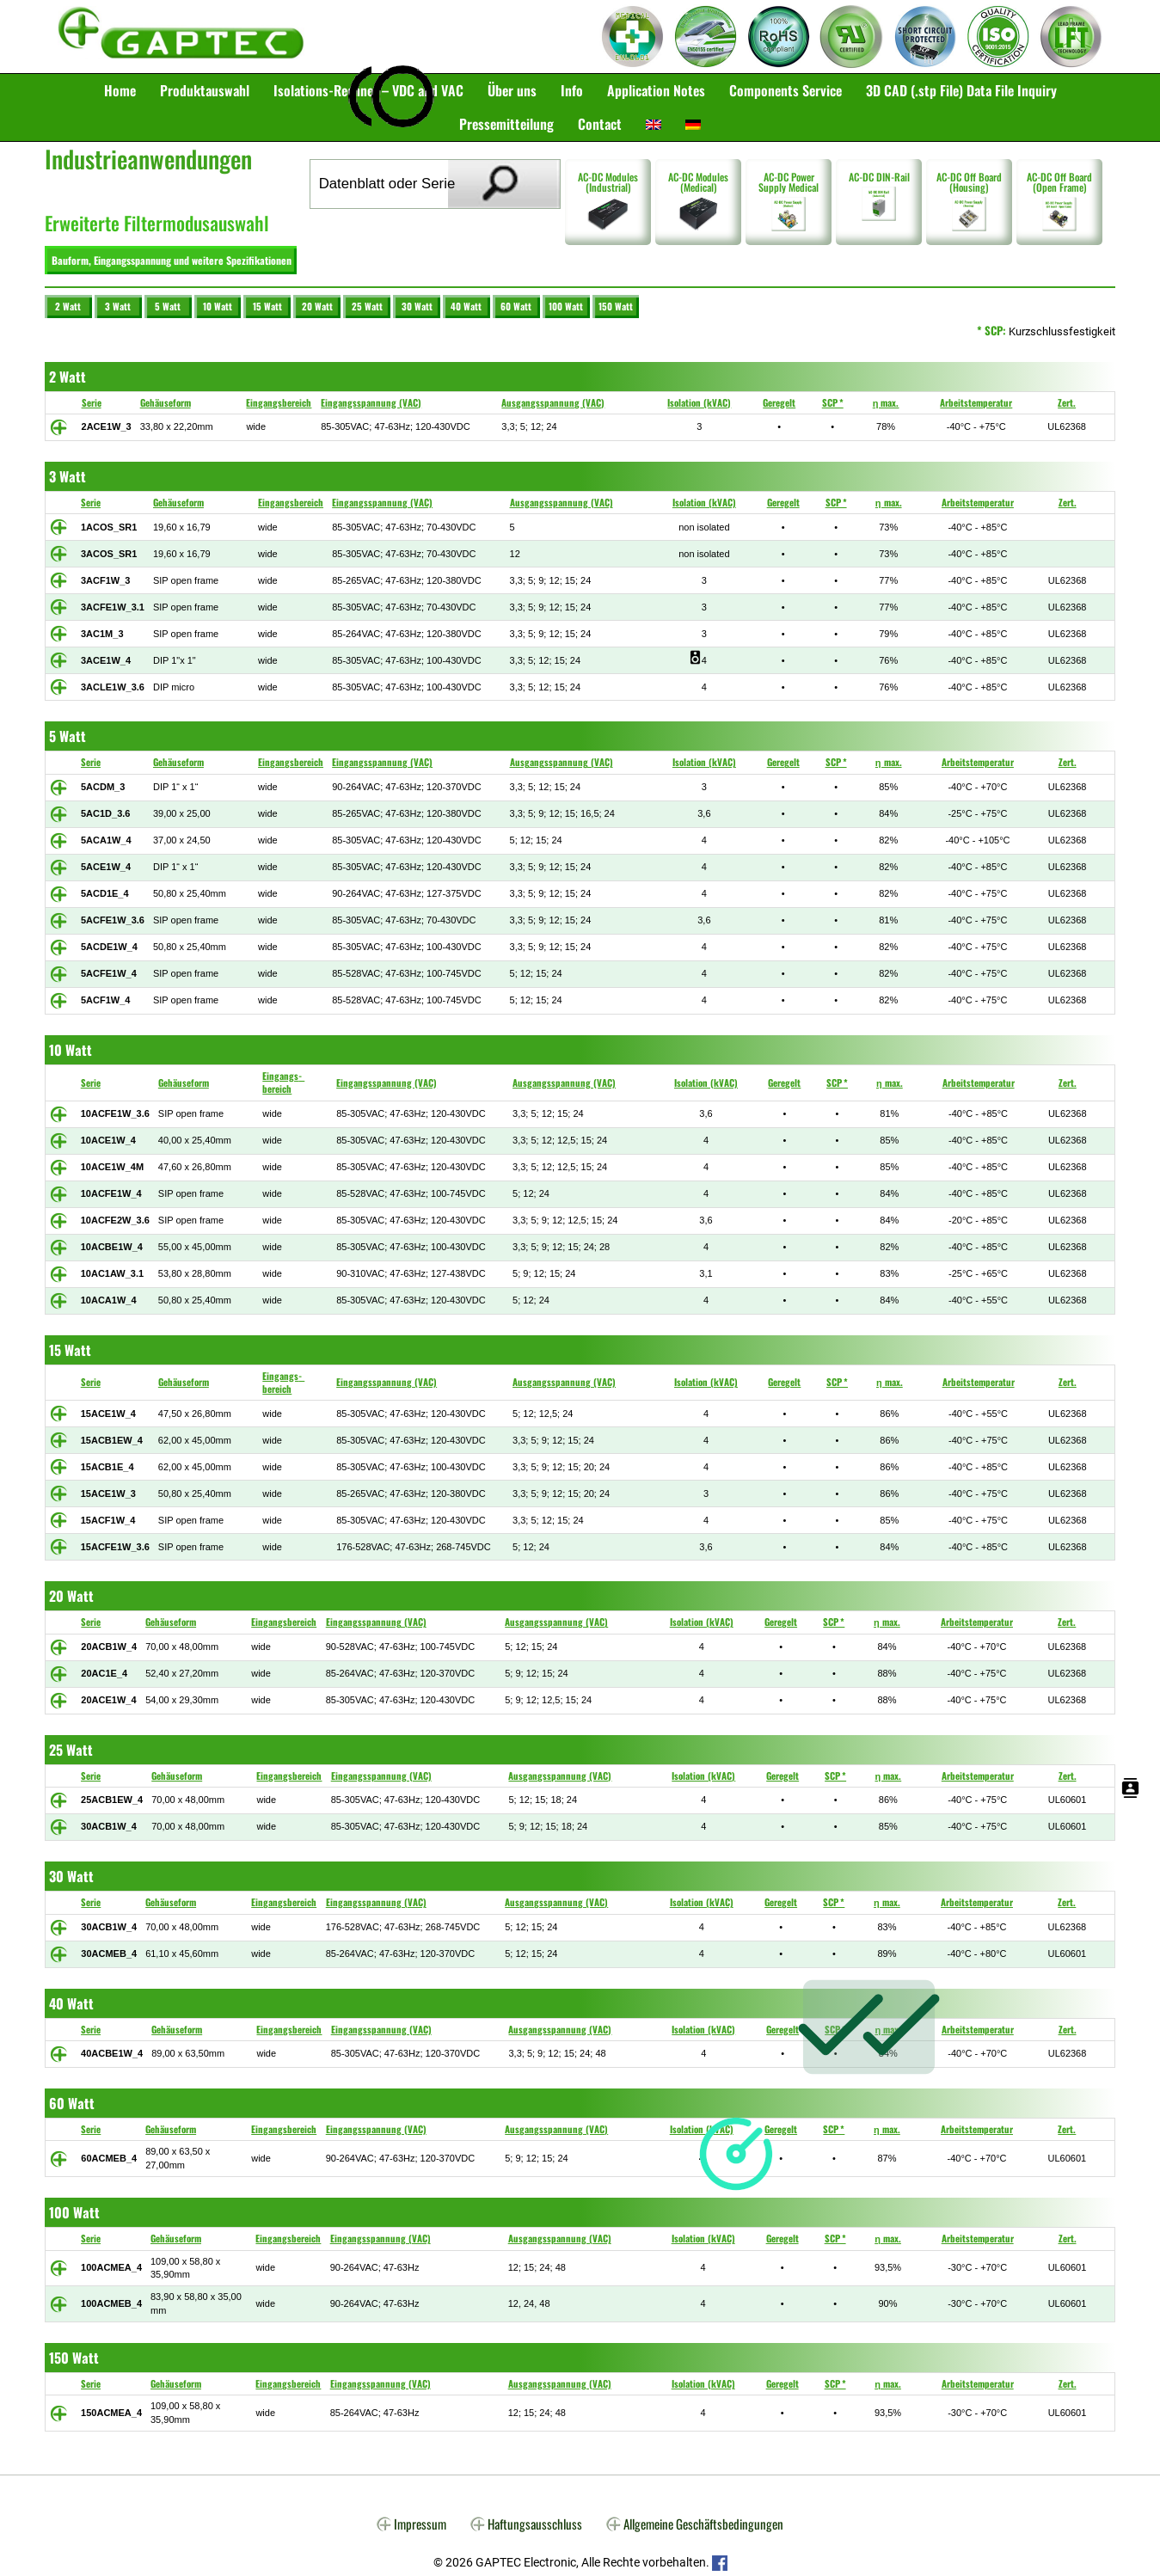  I want to click on access your contacts list, so click(1130, 1788).